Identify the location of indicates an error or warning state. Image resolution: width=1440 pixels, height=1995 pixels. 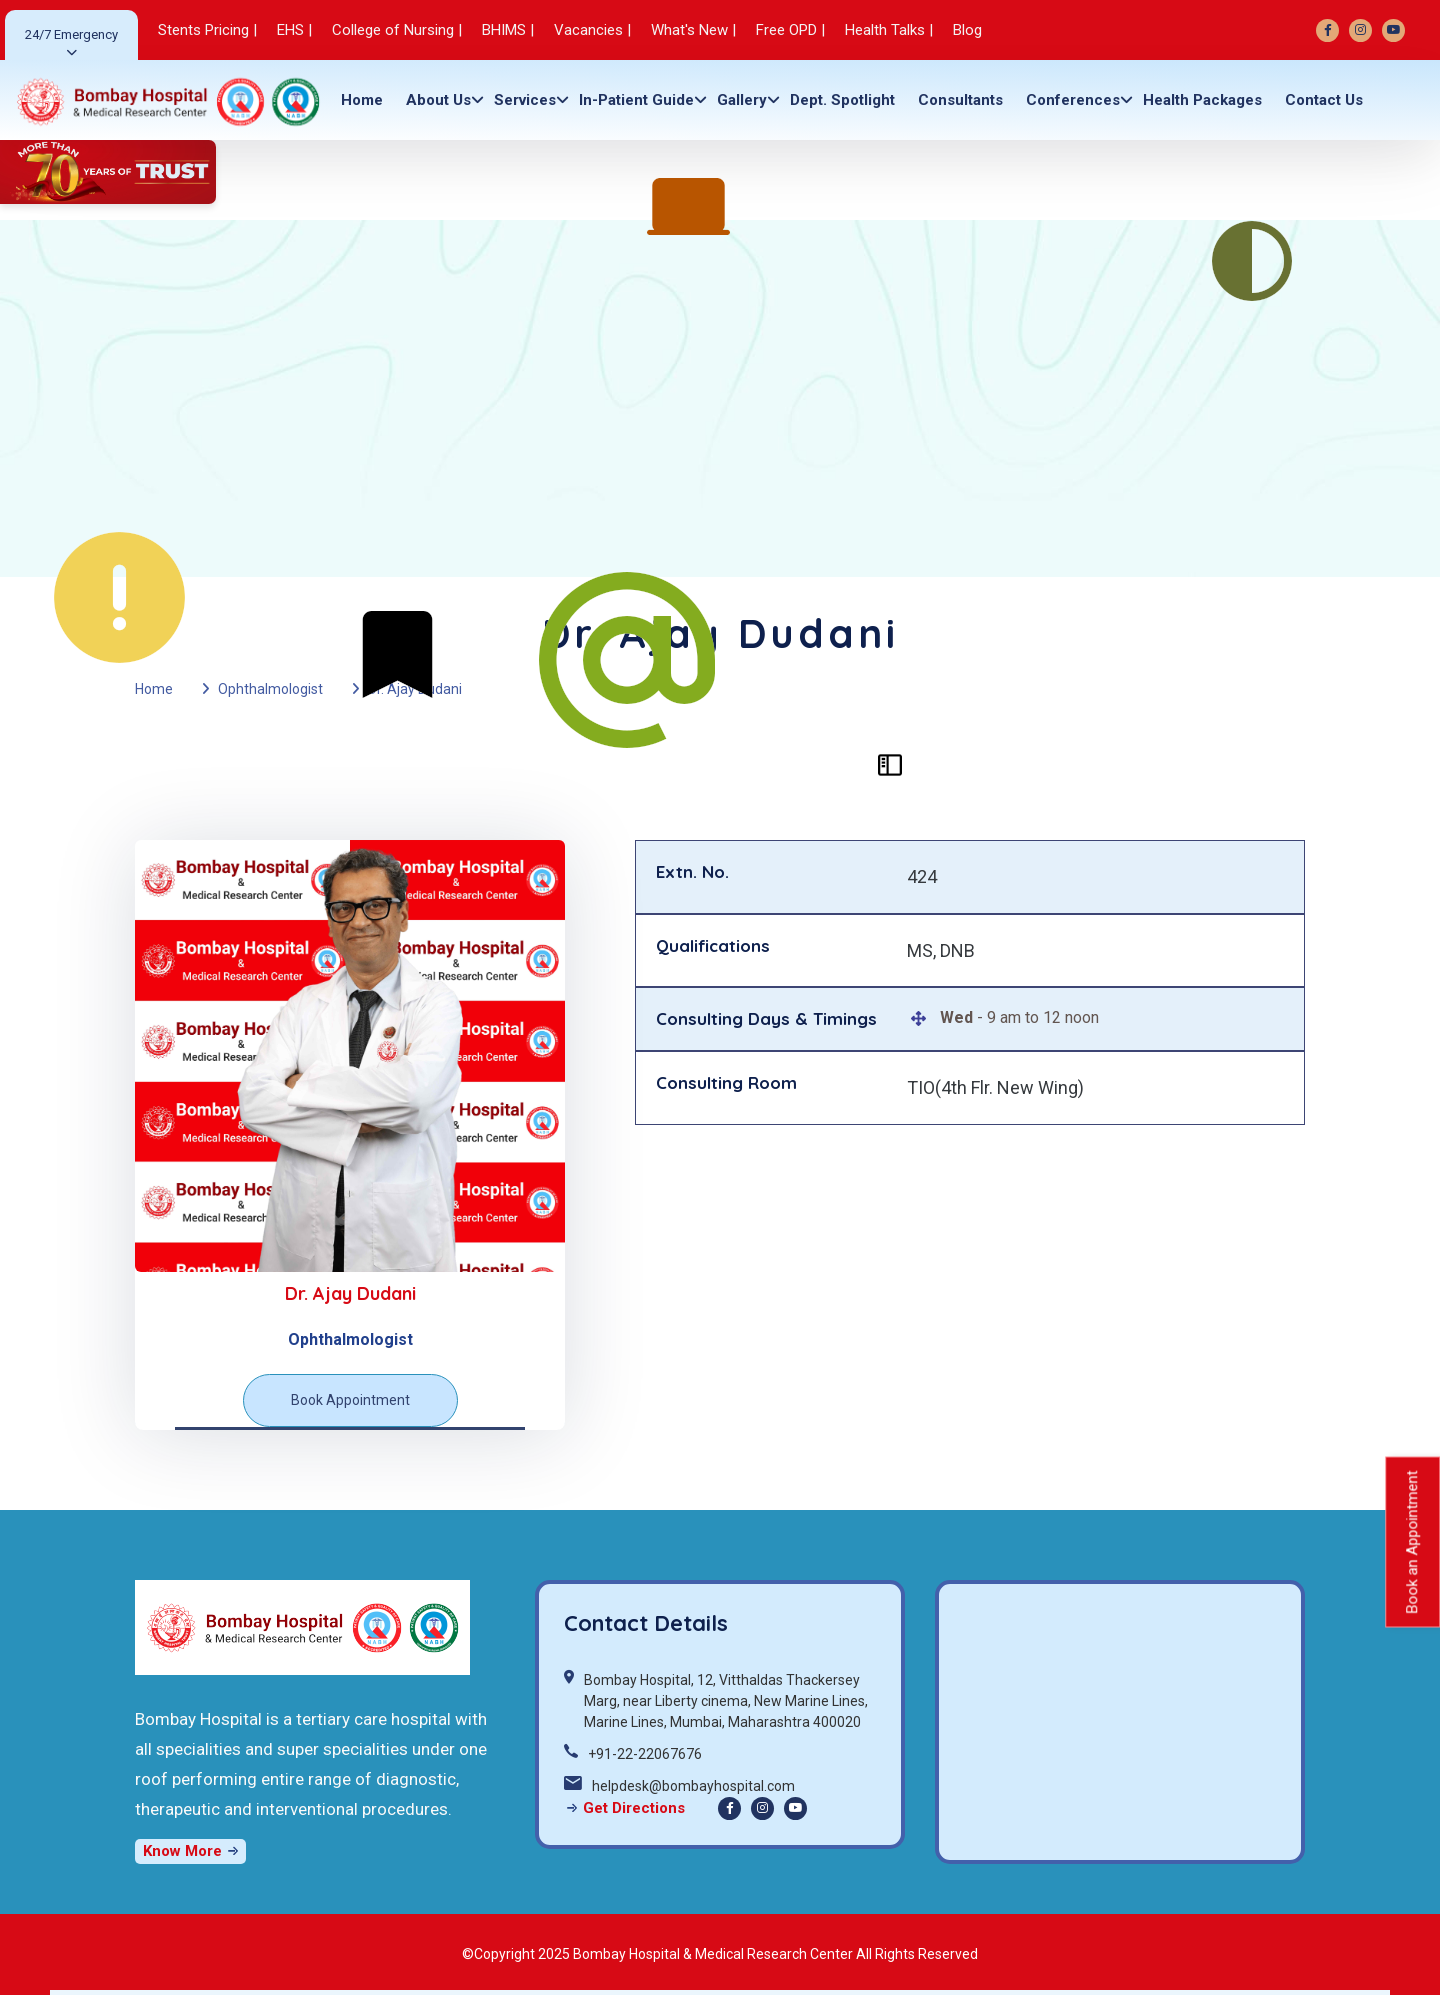
(119, 597).